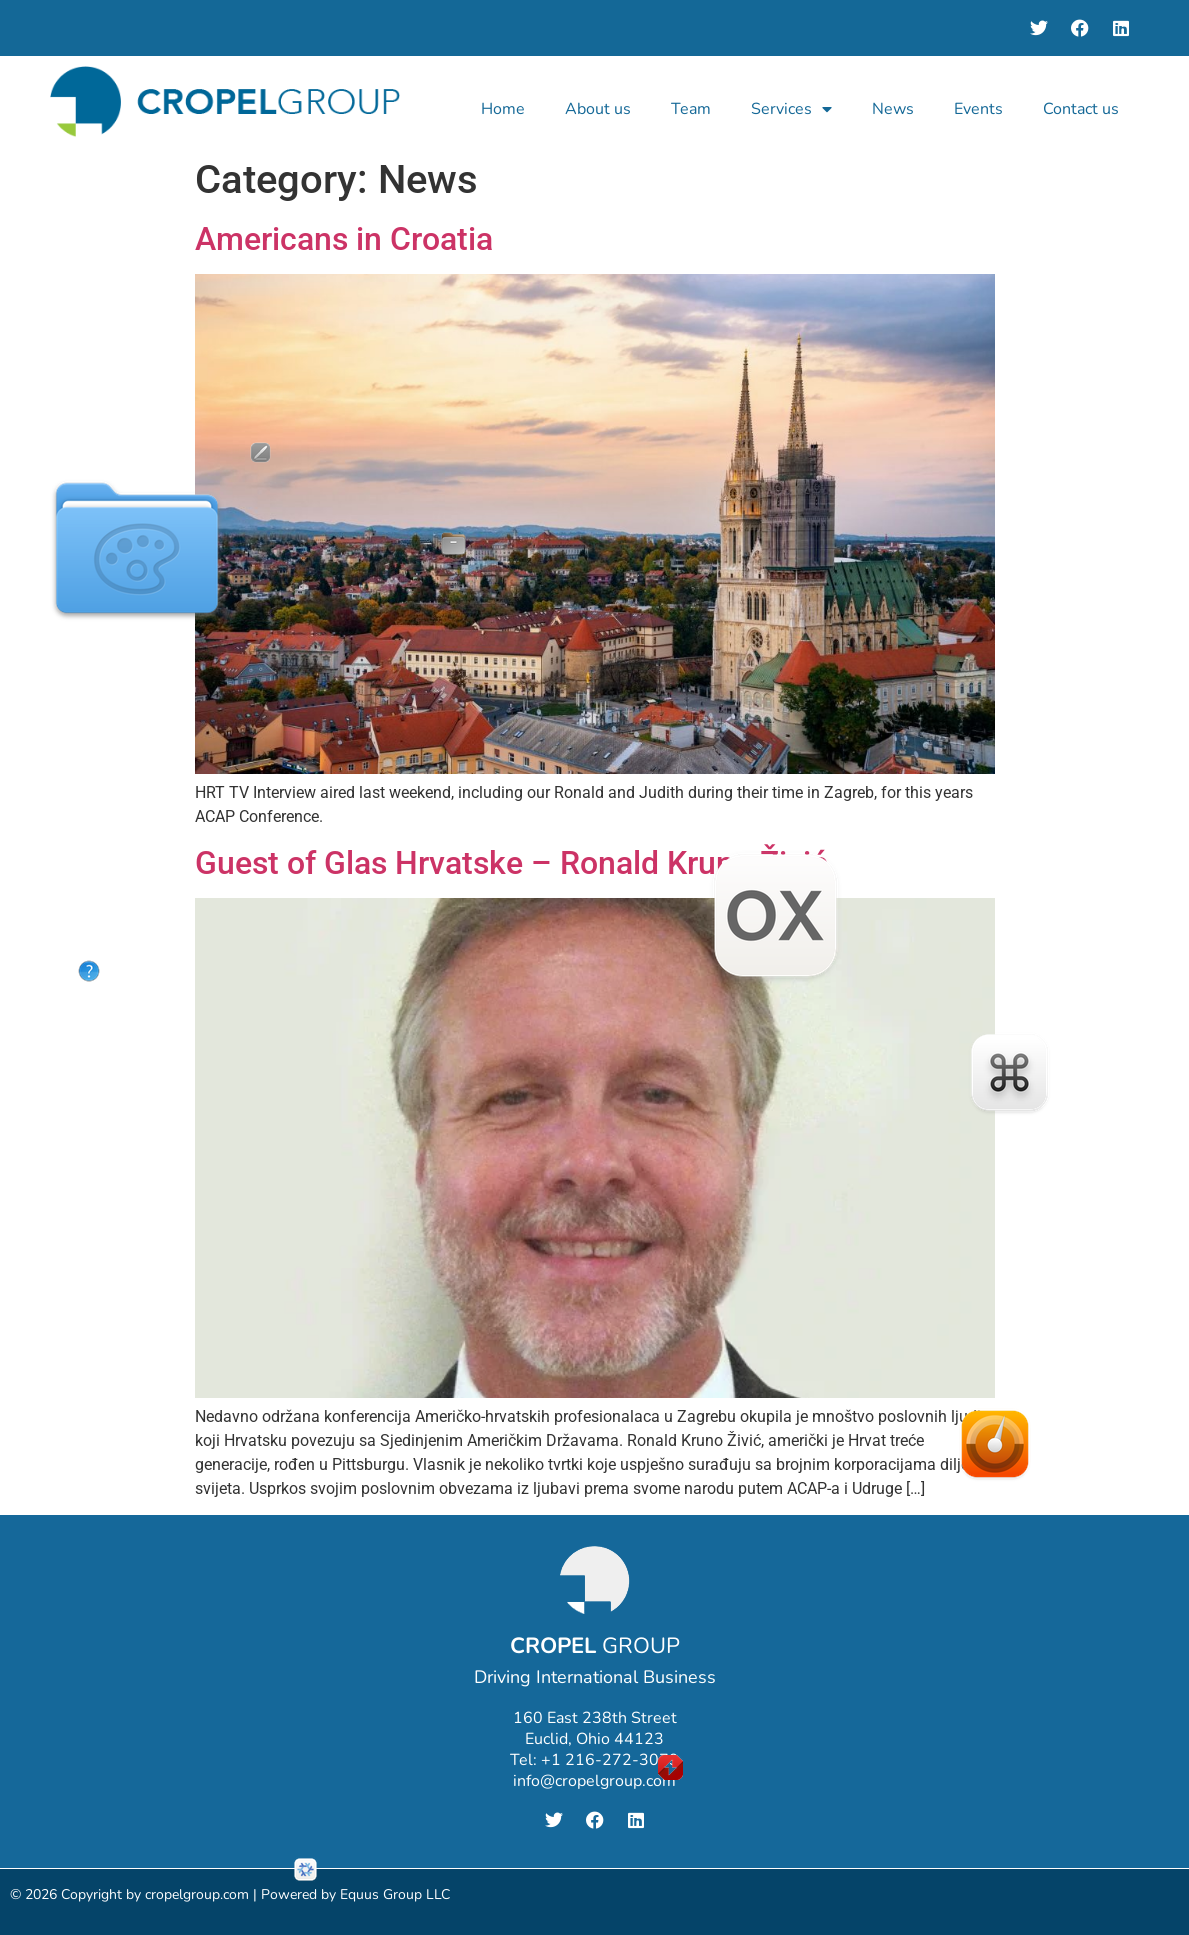  I want to click on open the help center, so click(89, 971).